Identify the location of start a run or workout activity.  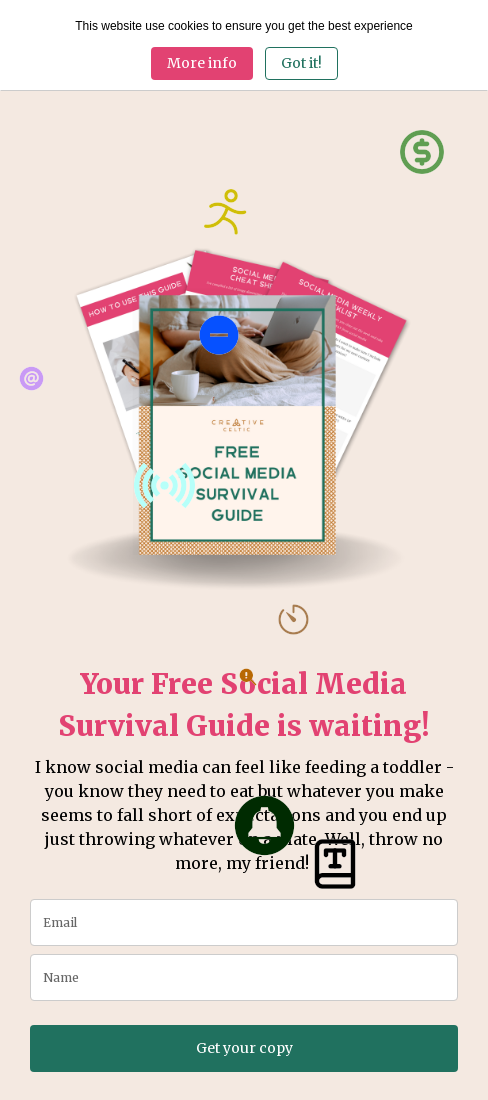
(226, 211).